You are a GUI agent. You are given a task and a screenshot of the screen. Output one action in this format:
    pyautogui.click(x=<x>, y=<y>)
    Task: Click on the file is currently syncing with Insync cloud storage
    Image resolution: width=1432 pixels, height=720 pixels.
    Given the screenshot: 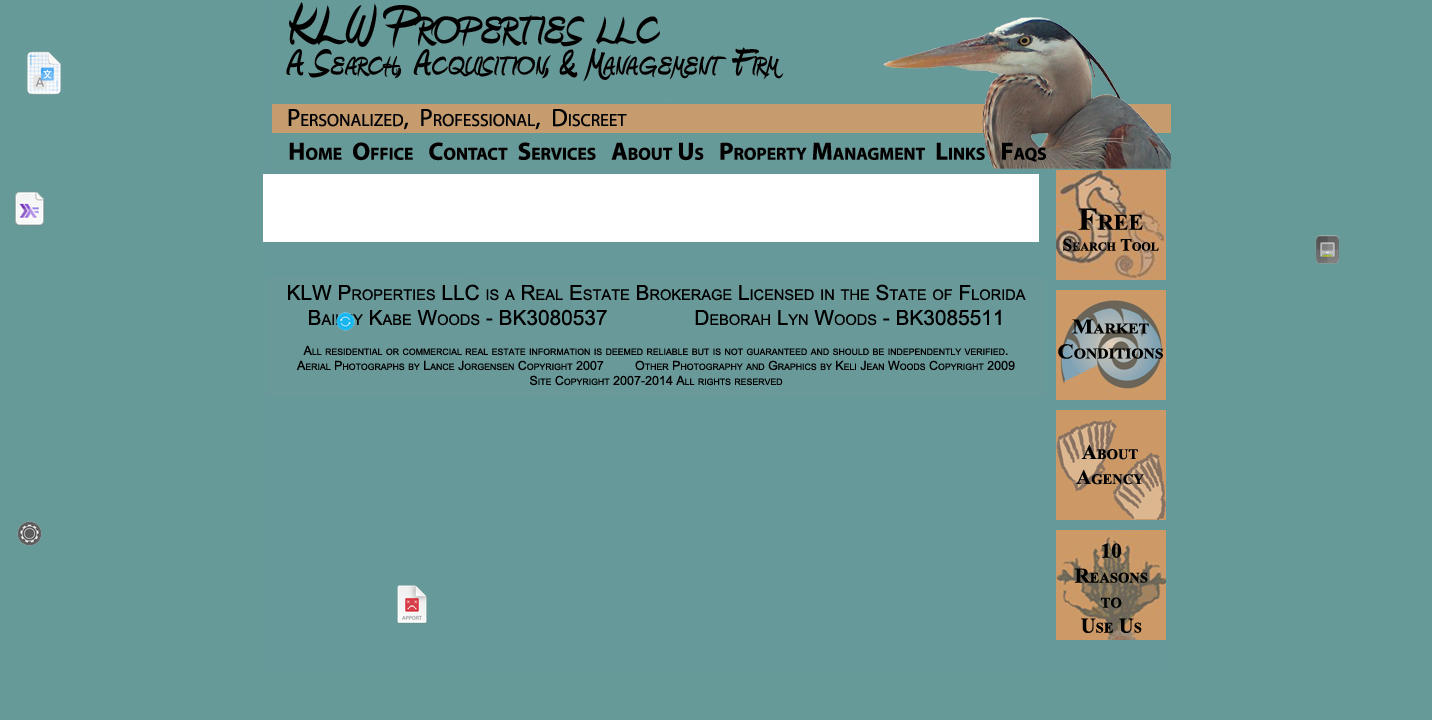 What is the action you would take?
    pyautogui.click(x=345, y=321)
    